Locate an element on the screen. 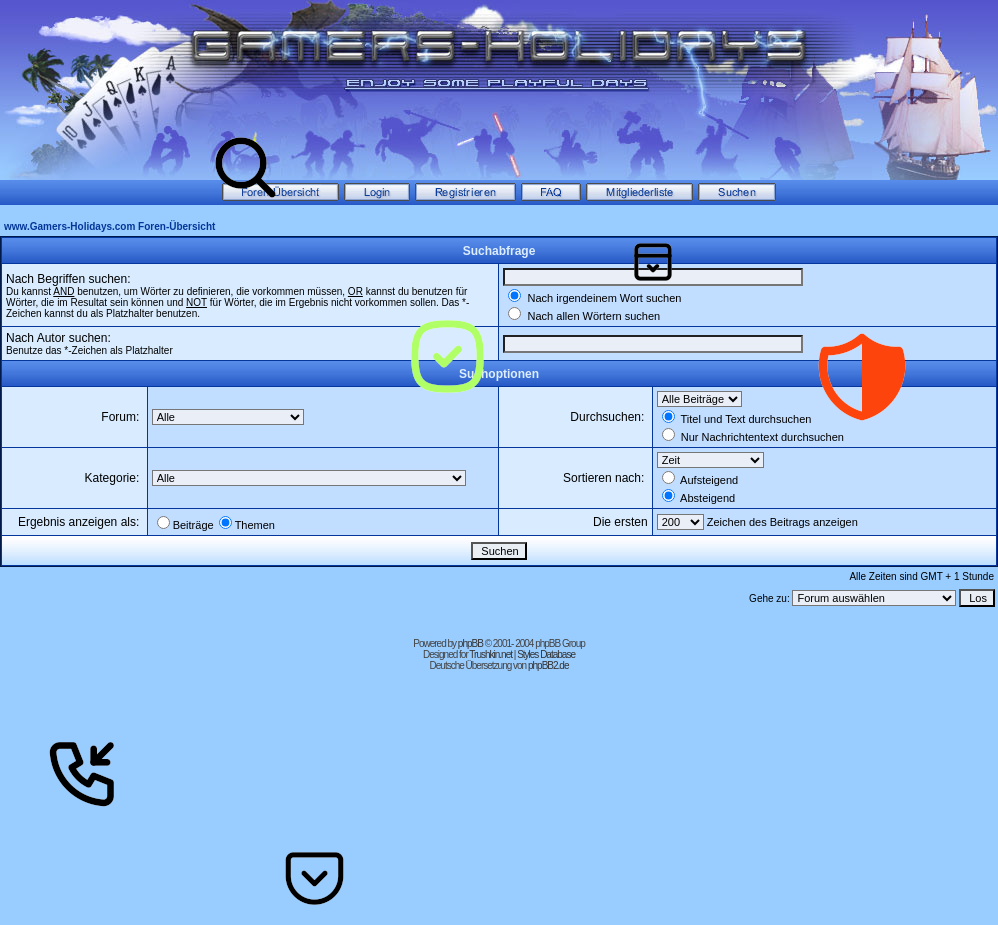 Image resolution: width=998 pixels, height=925 pixels. save to pocket for later reading is located at coordinates (314, 878).